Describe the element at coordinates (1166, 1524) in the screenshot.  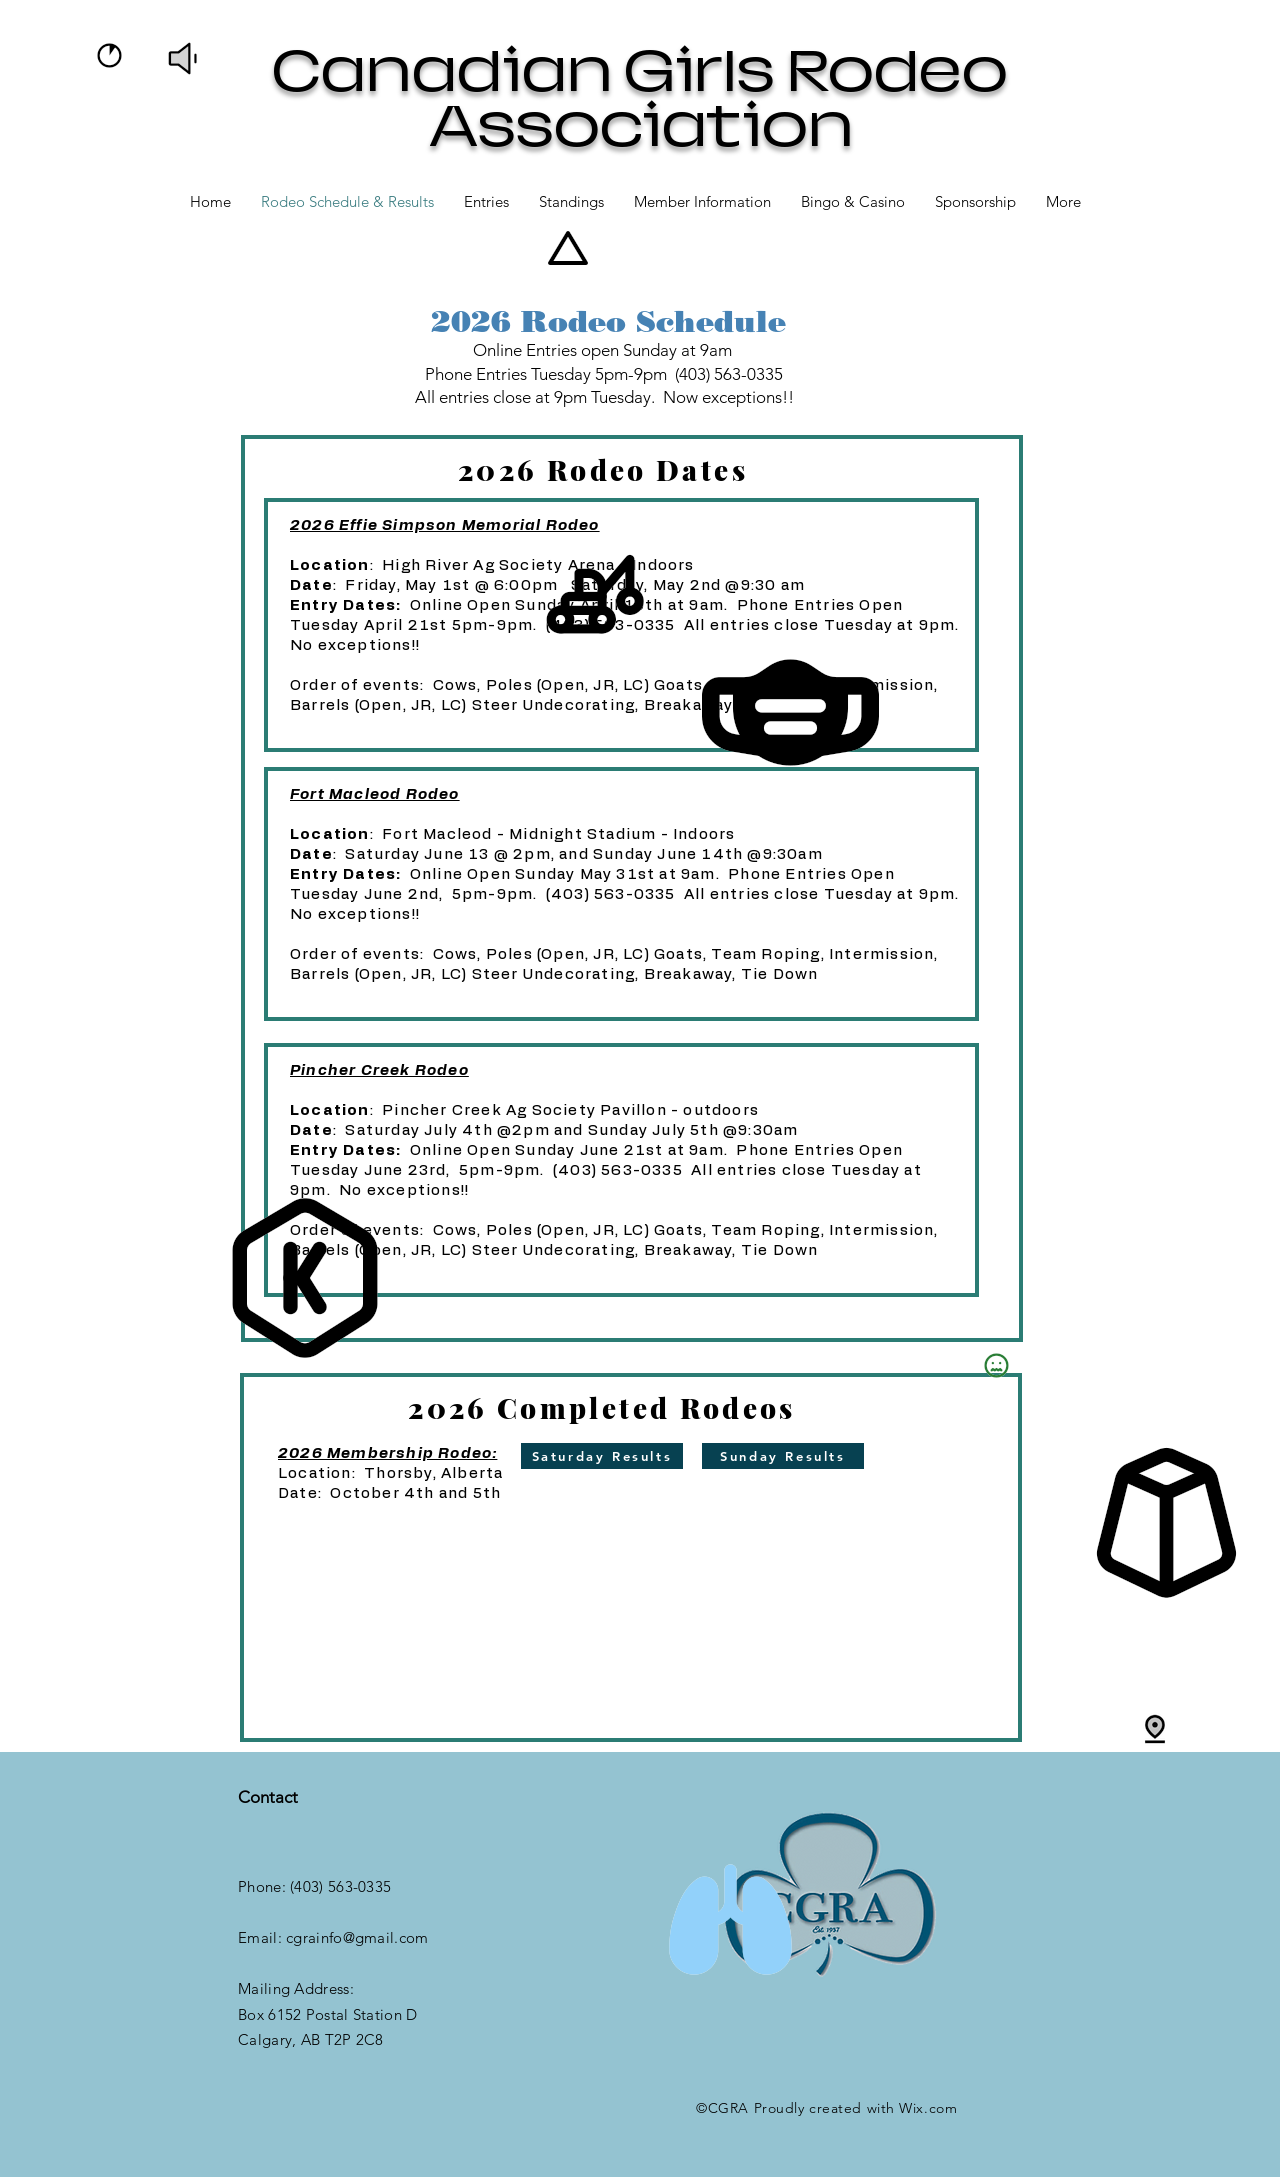
I see `view 3D object or model` at that location.